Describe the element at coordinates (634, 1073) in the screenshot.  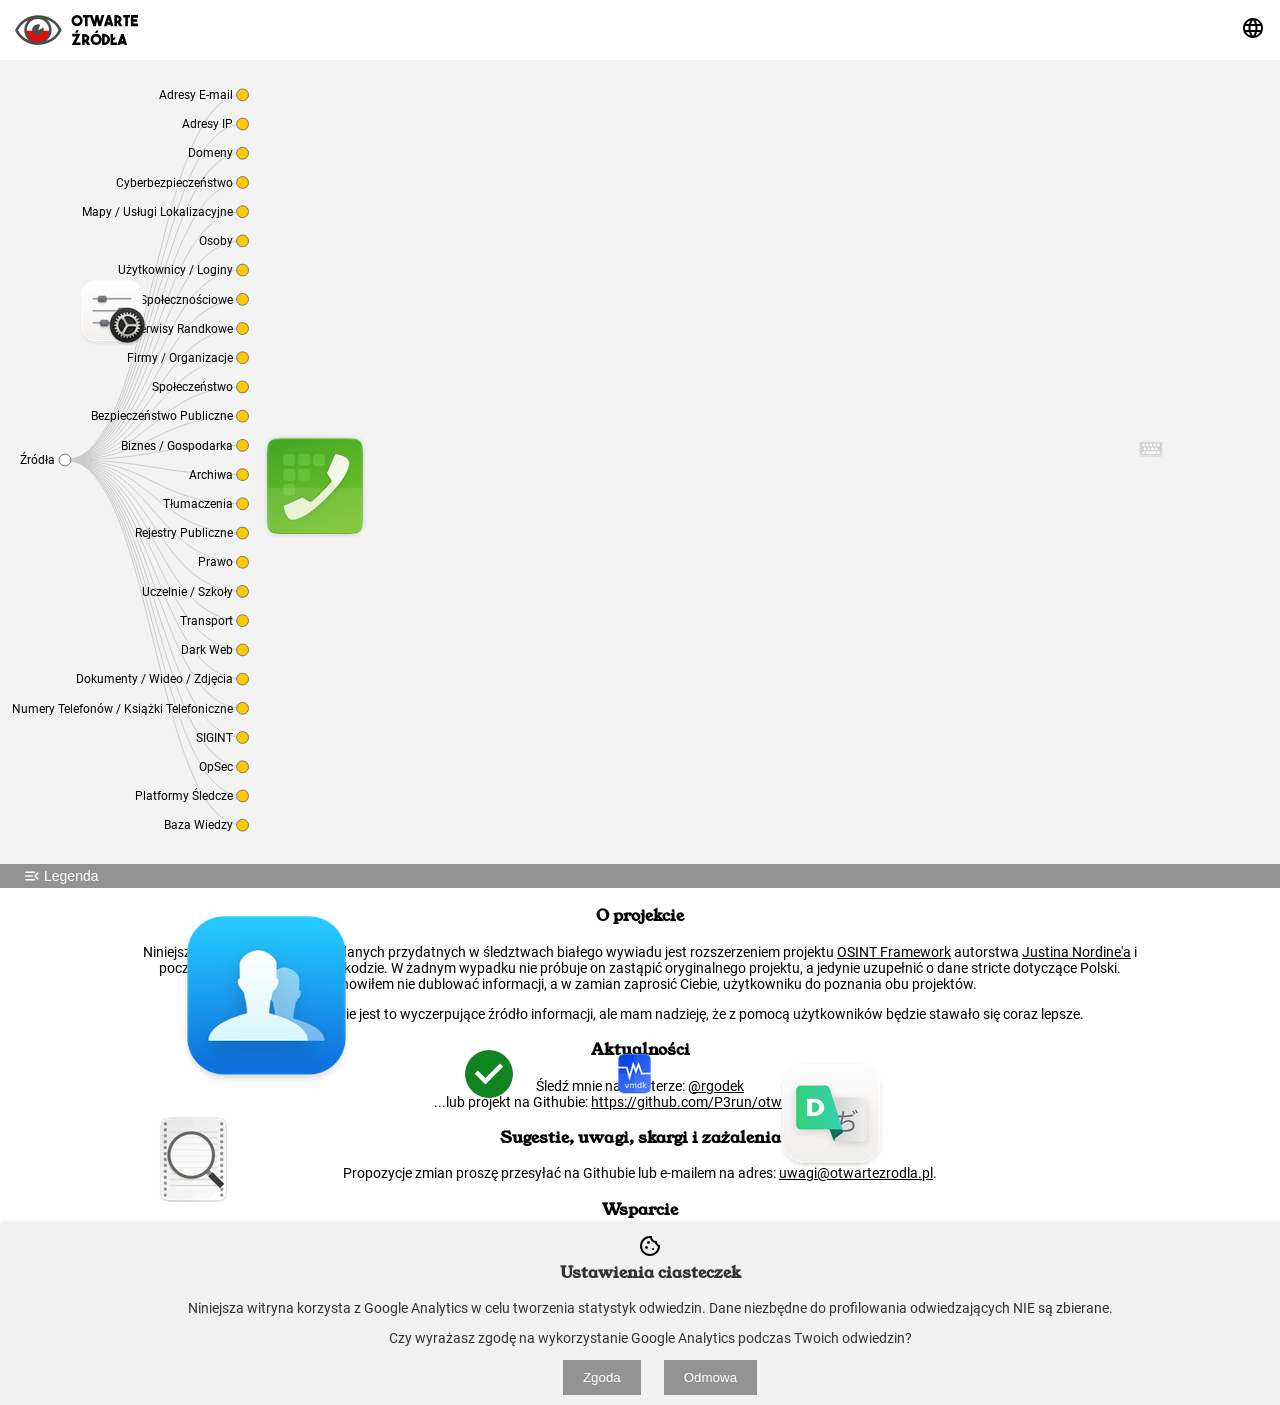
I see `a VirtualBox virtual machine disk file` at that location.